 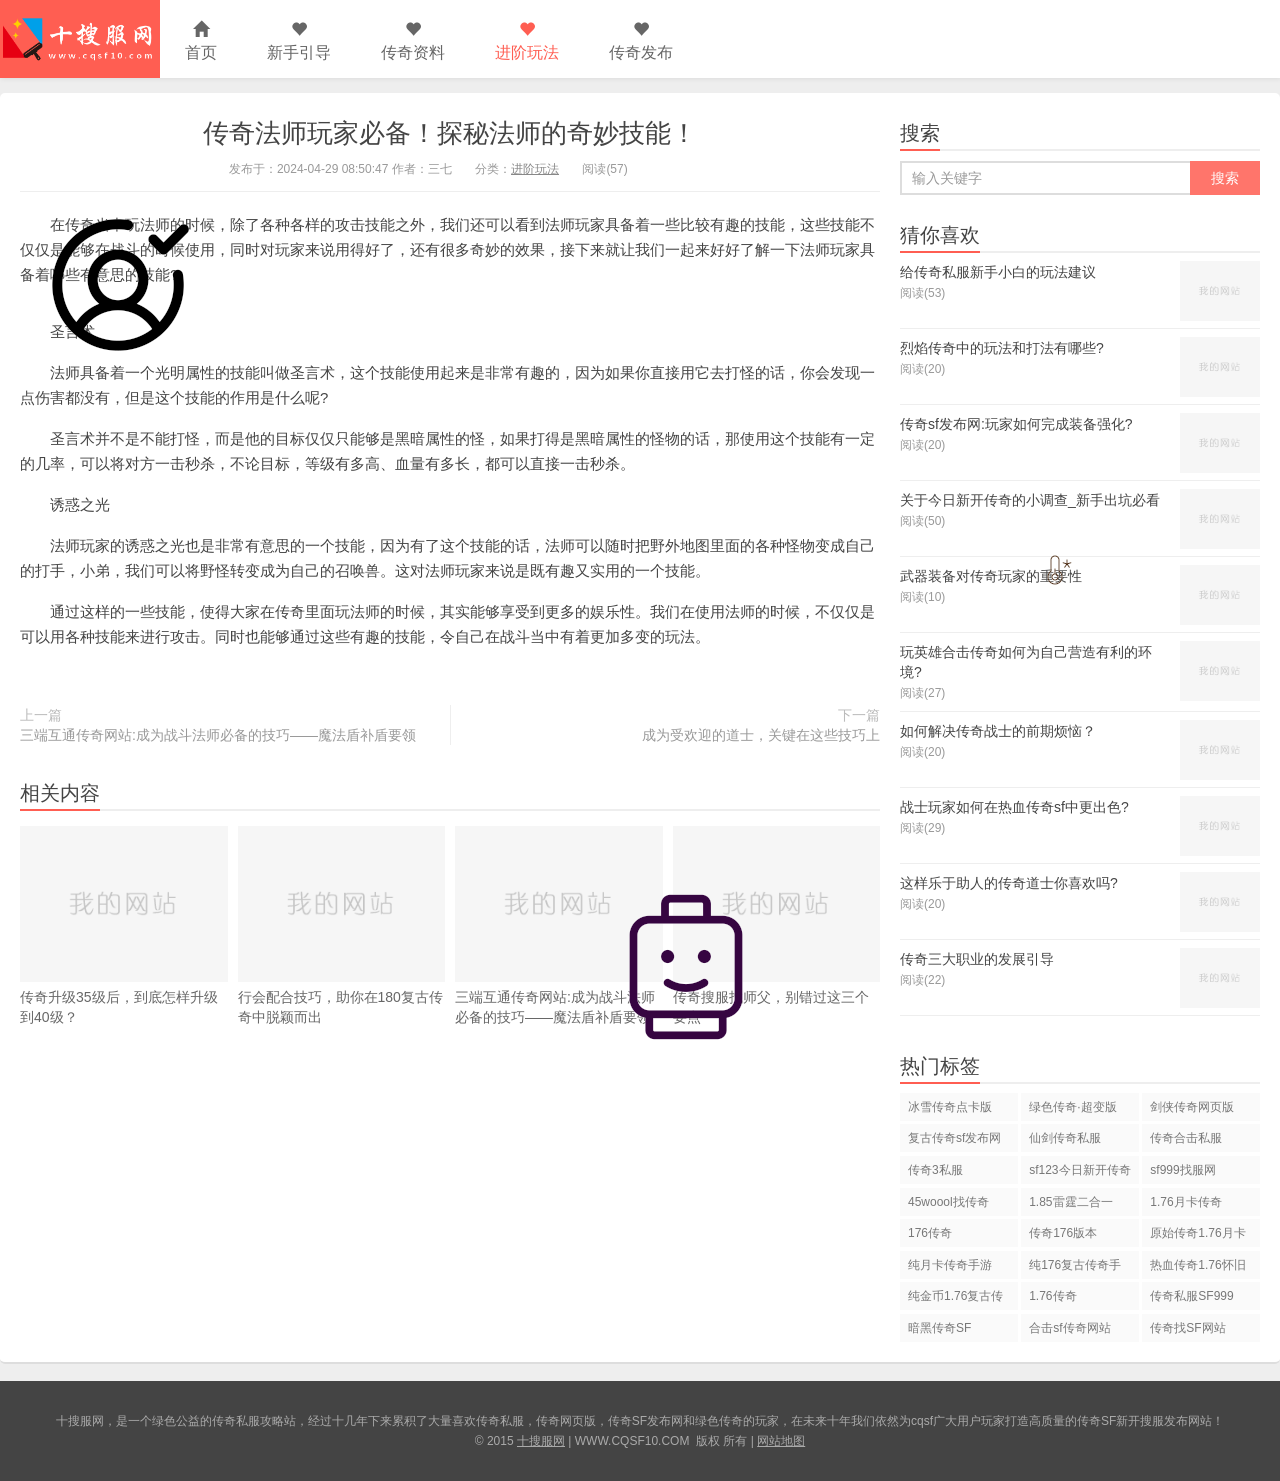 I want to click on lego or building block themed feature, so click(x=686, y=967).